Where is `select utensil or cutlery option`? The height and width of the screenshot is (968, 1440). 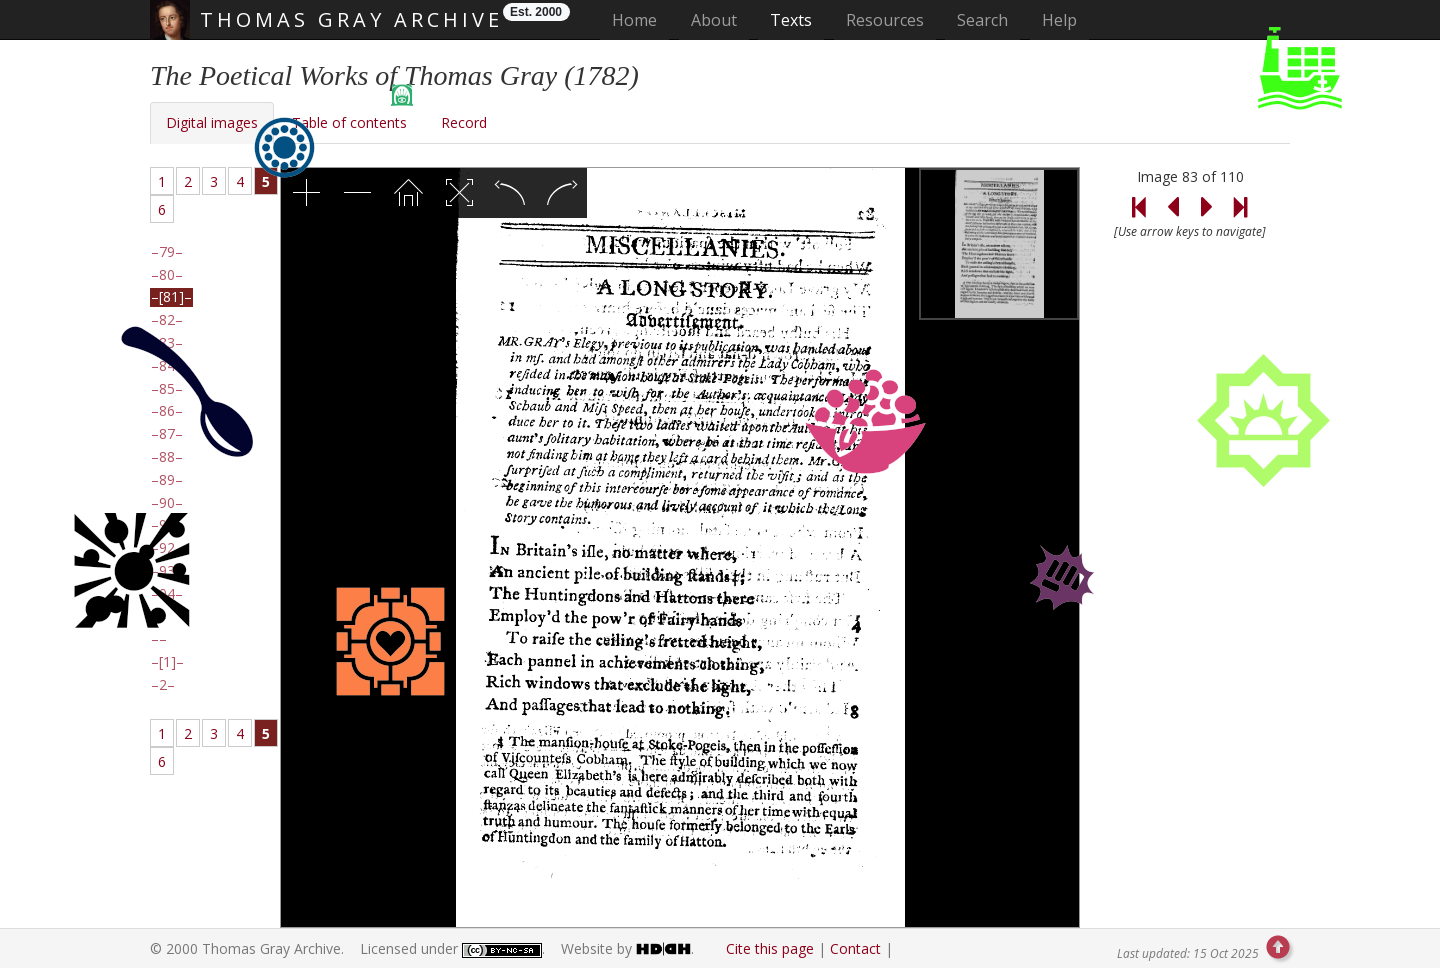
select utensil or cutlery option is located at coordinates (187, 391).